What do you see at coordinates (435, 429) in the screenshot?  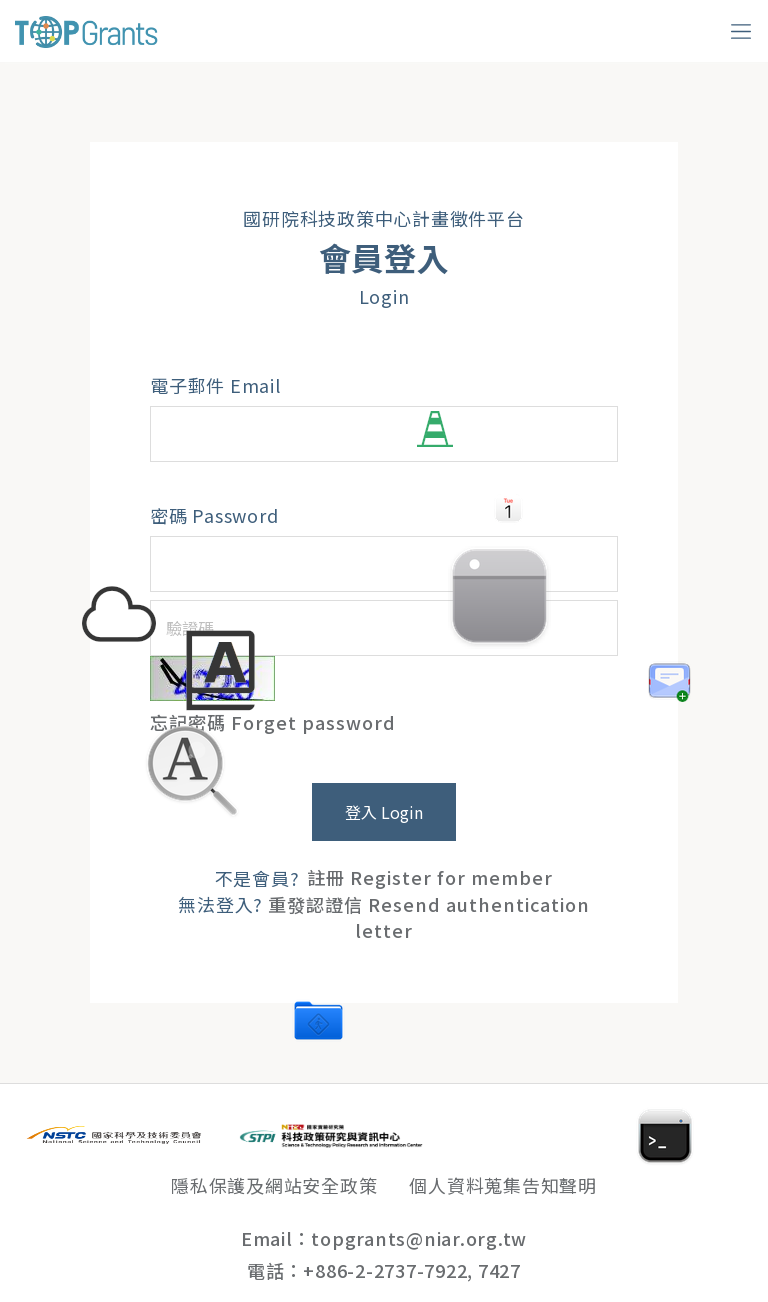 I see `open VLC media player` at bounding box center [435, 429].